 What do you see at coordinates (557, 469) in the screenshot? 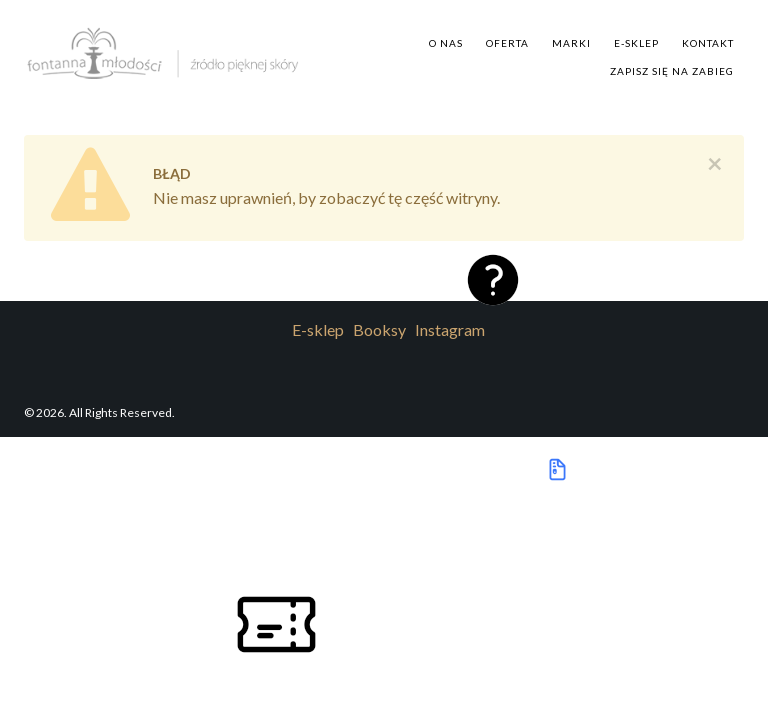
I see `compress or zip files` at bounding box center [557, 469].